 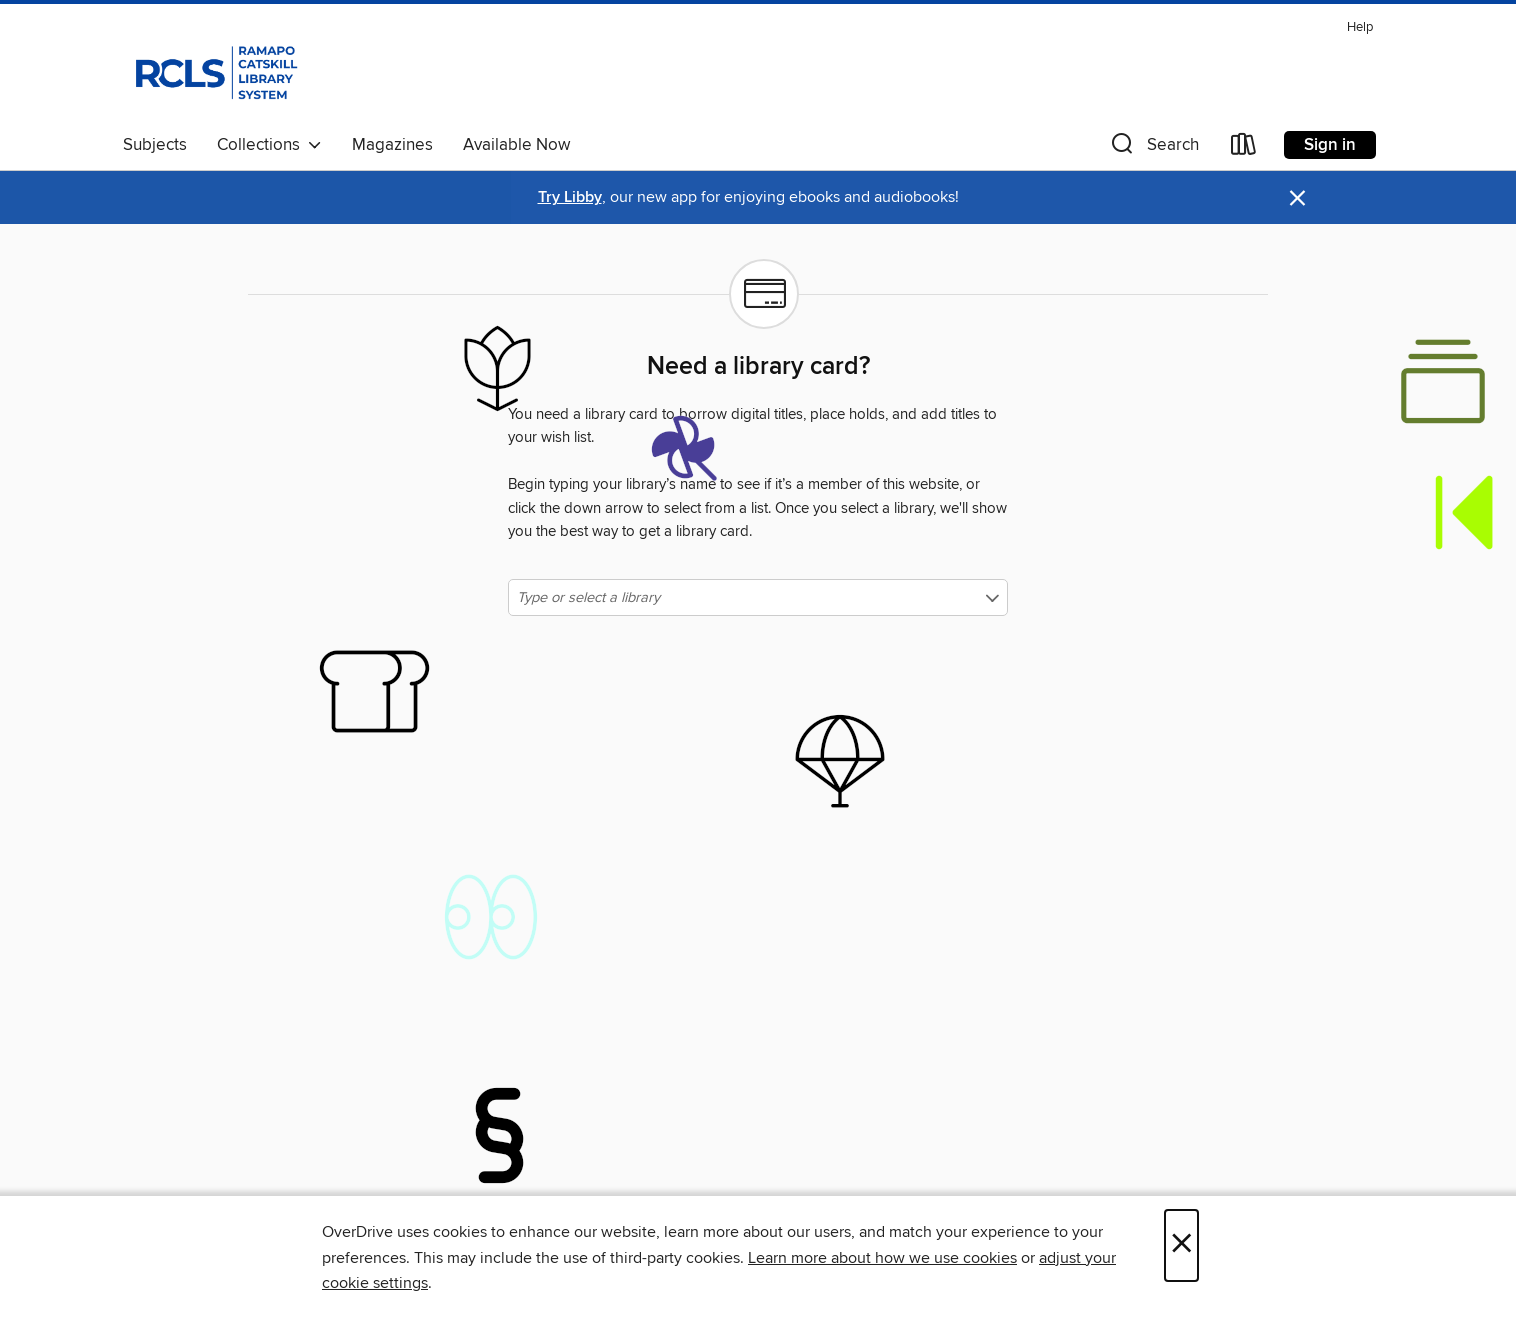 I want to click on indicates a section or paragraph marker, so click(x=499, y=1135).